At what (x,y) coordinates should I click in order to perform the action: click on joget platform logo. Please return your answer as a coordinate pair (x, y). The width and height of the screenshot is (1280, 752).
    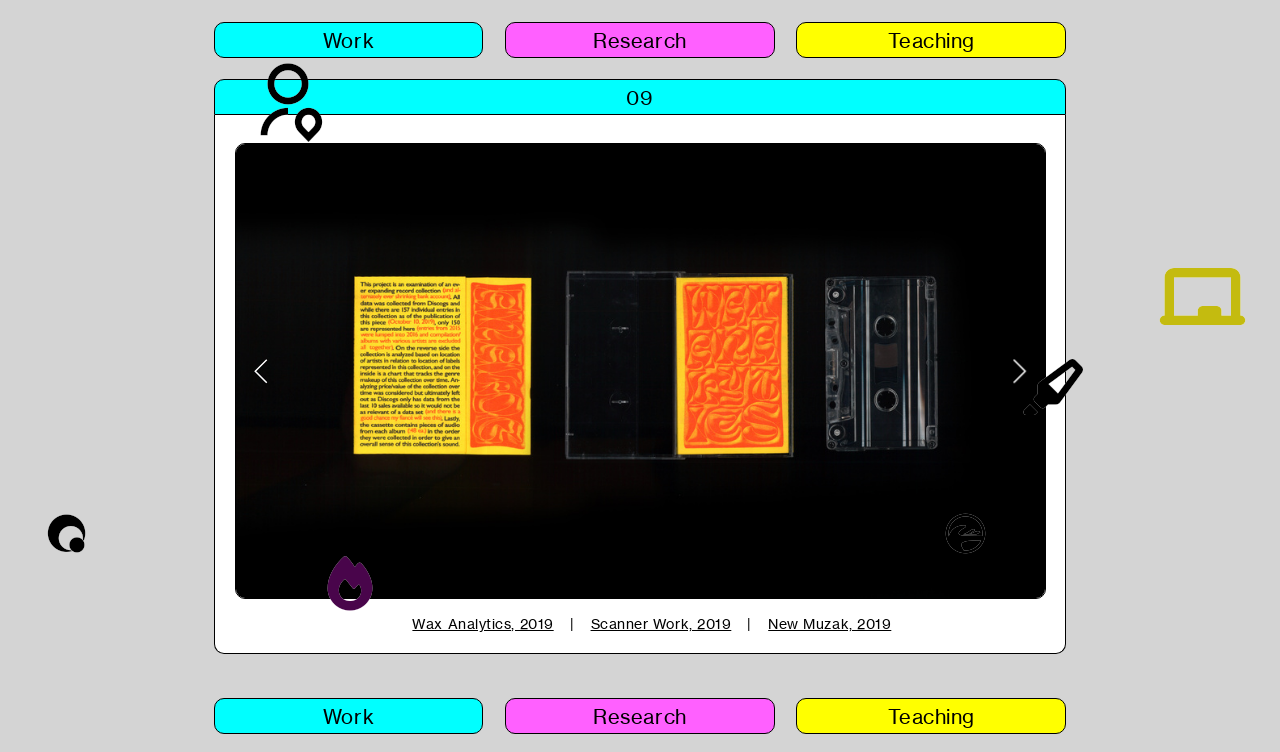
    Looking at the image, I should click on (965, 533).